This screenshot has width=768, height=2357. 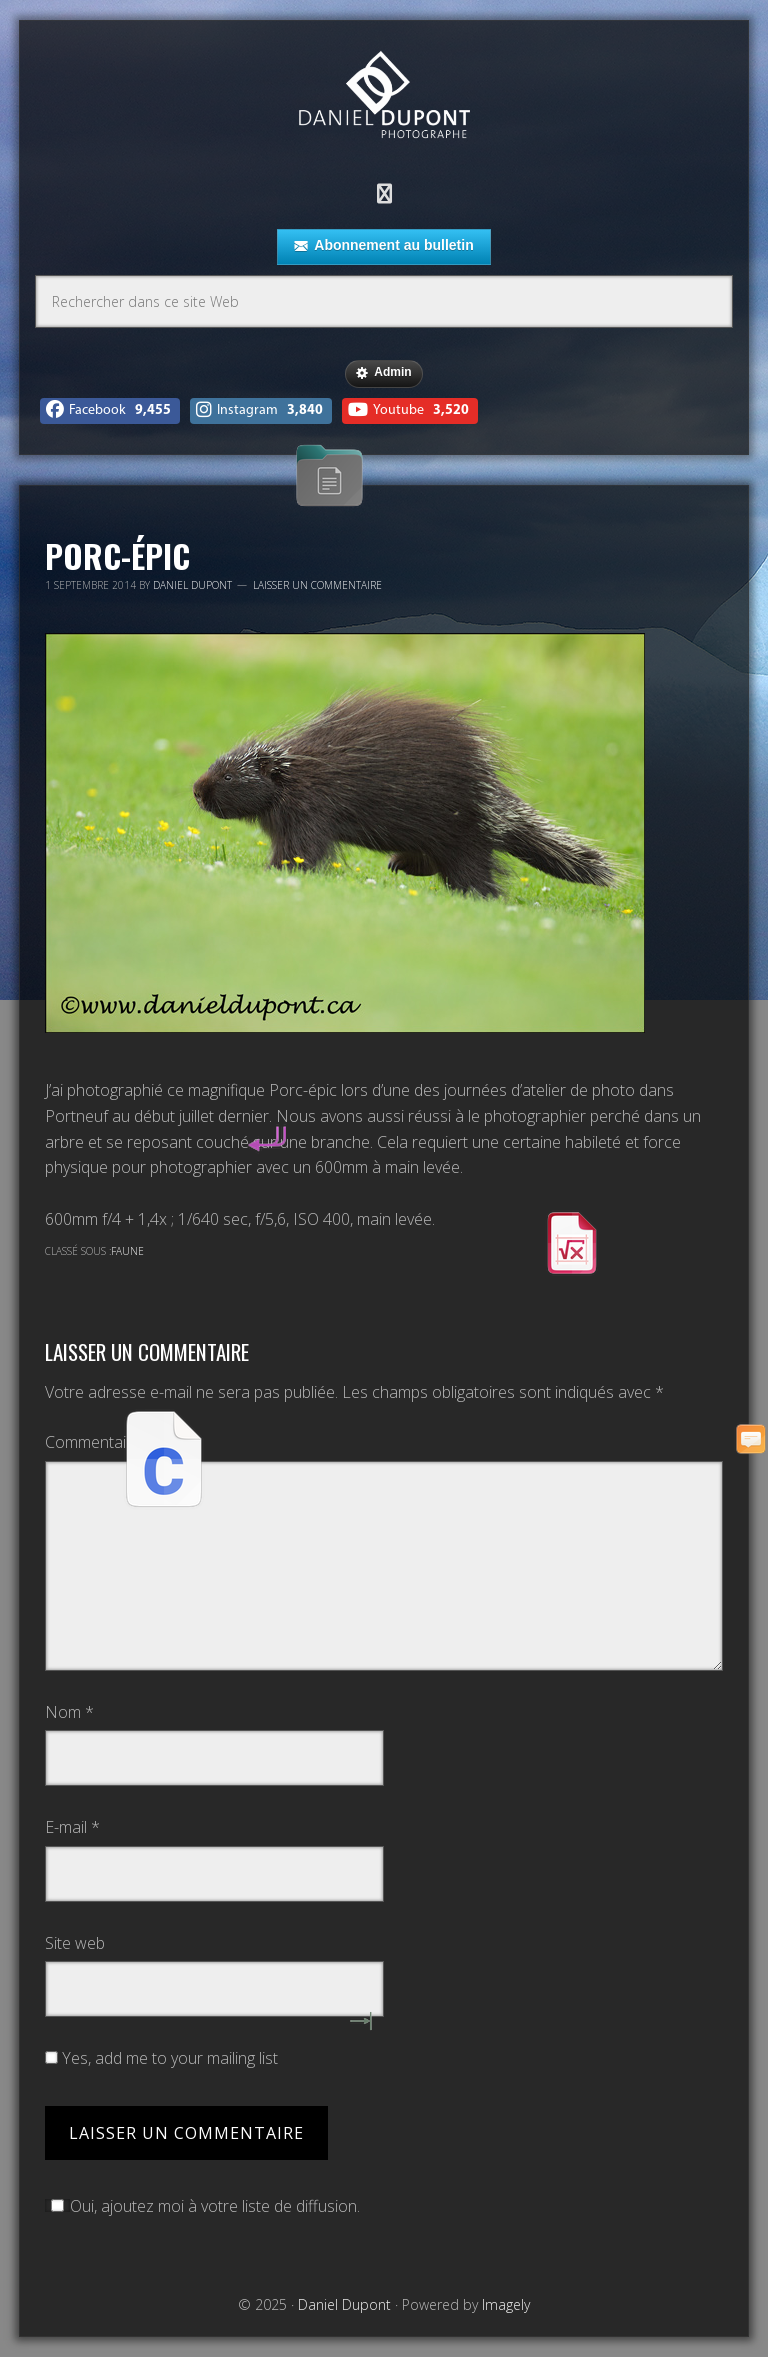 What do you see at coordinates (751, 1439) in the screenshot?
I see `open the messaging app` at bounding box center [751, 1439].